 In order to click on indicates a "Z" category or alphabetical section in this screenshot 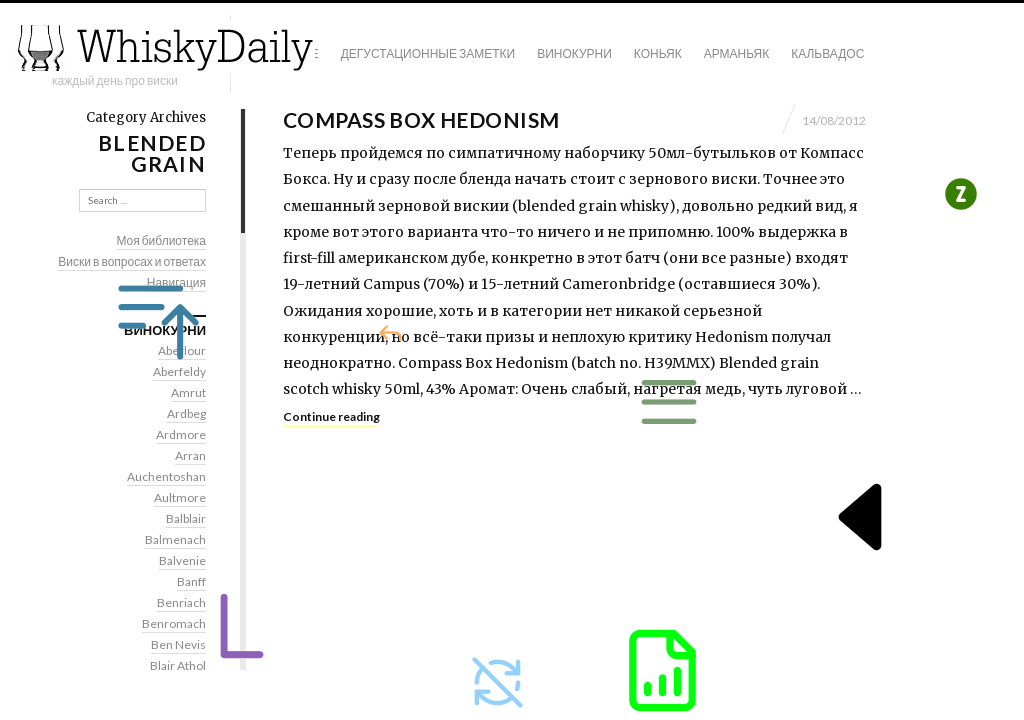, I will do `click(961, 194)`.